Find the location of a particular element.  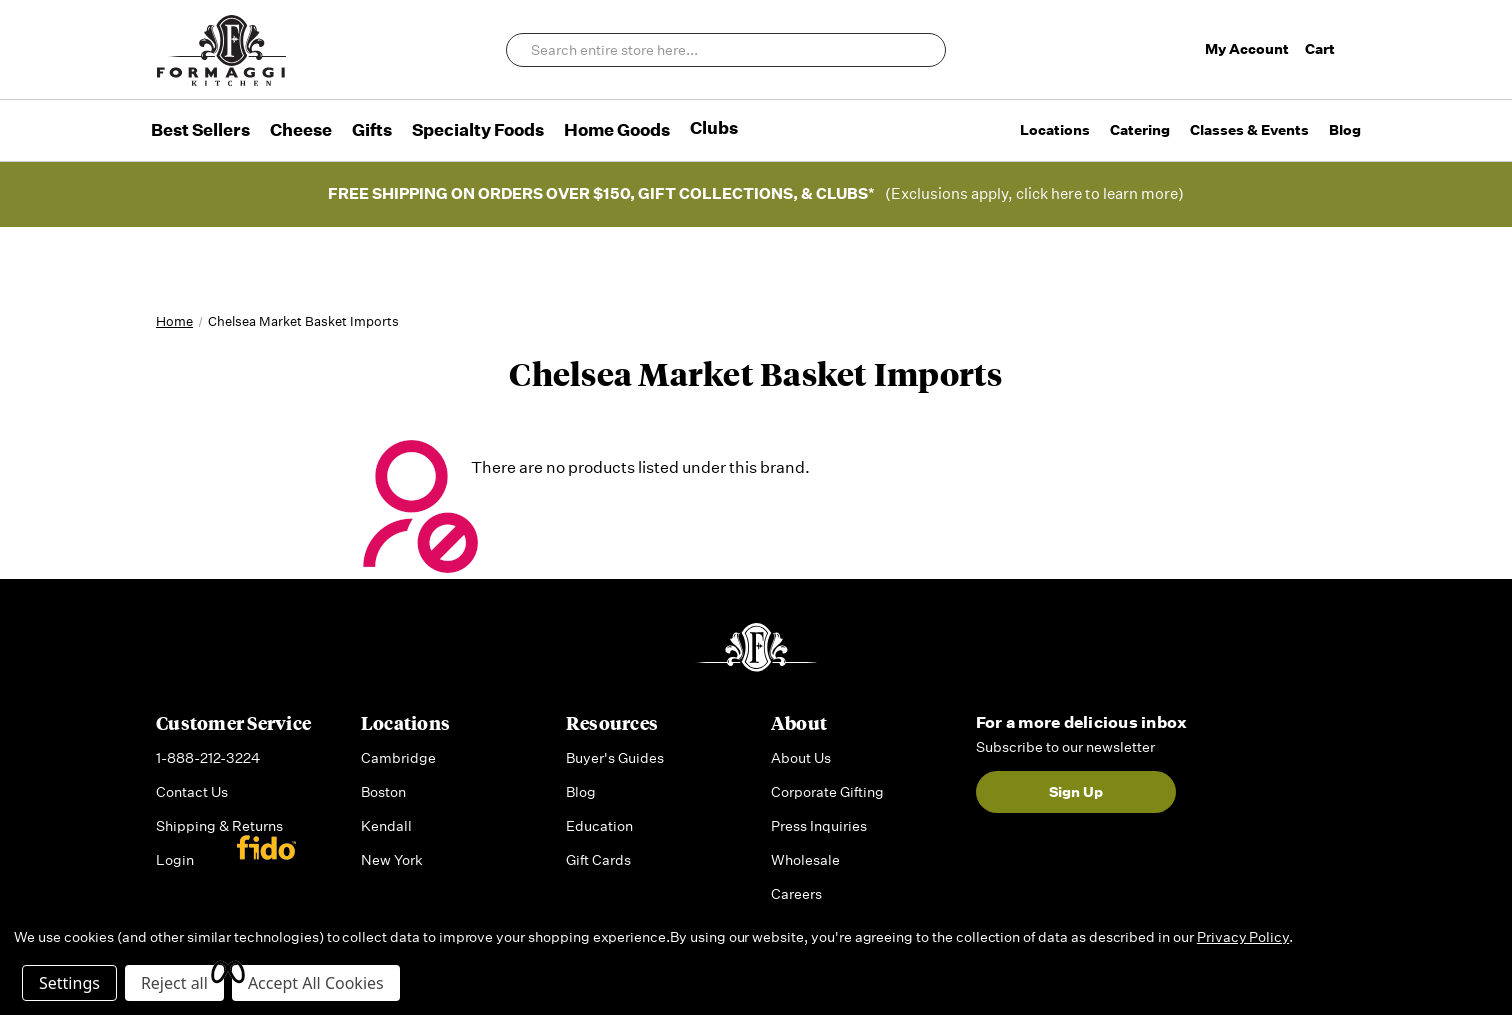

Meta company logo is located at coordinates (228, 972).